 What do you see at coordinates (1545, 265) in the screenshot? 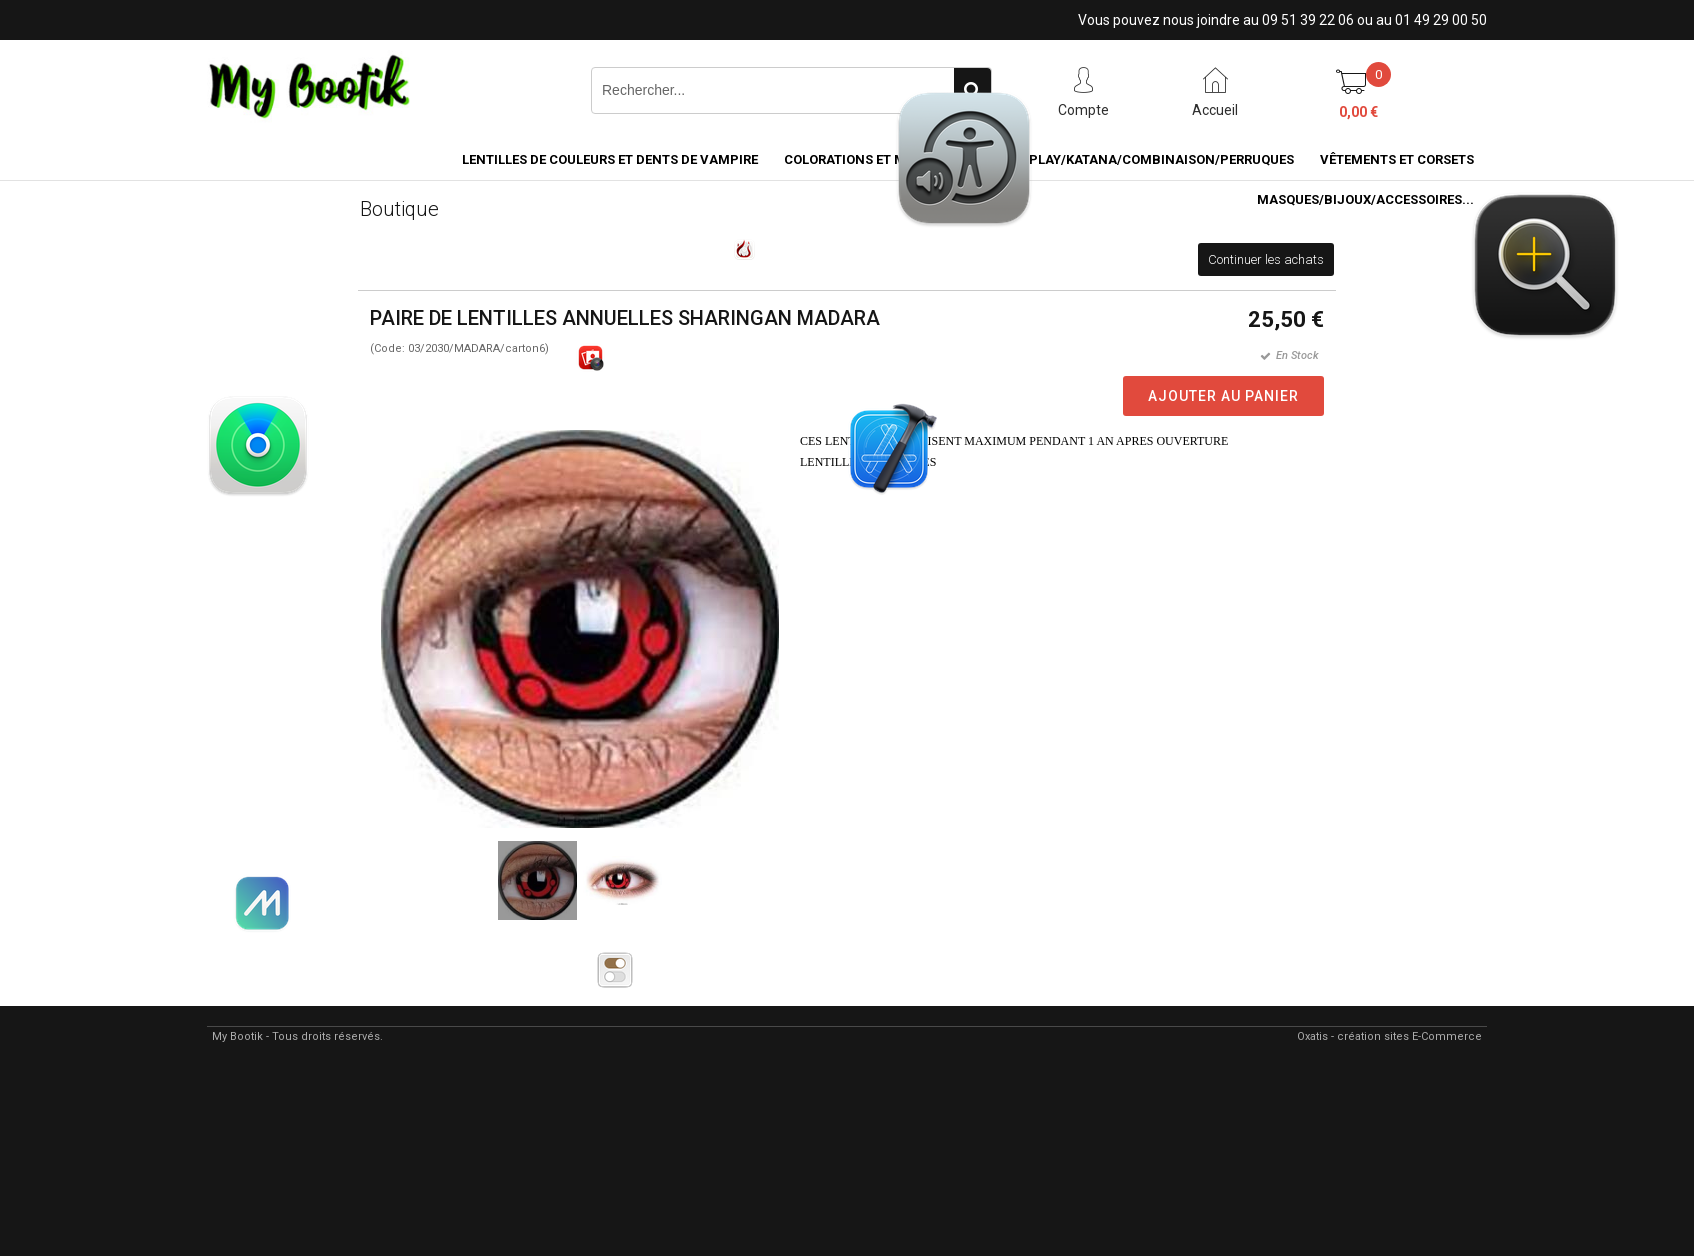
I see `open the magnifier accessibility app` at bounding box center [1545, 265].